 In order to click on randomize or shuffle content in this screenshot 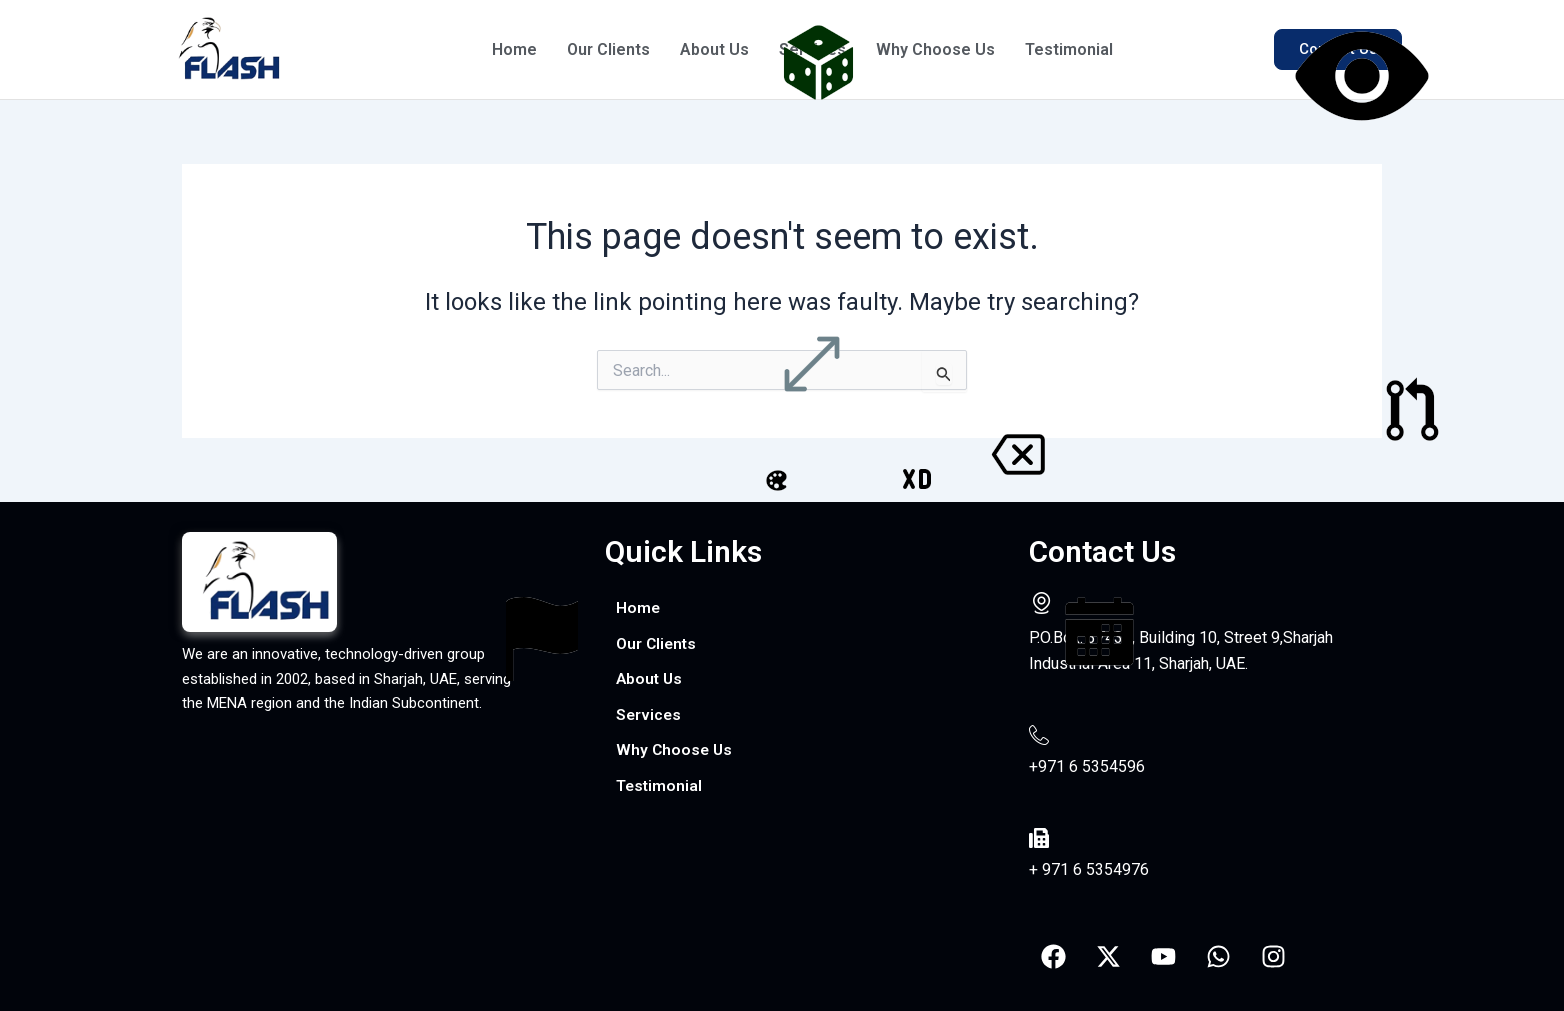, I will do `click(818, 62)`.